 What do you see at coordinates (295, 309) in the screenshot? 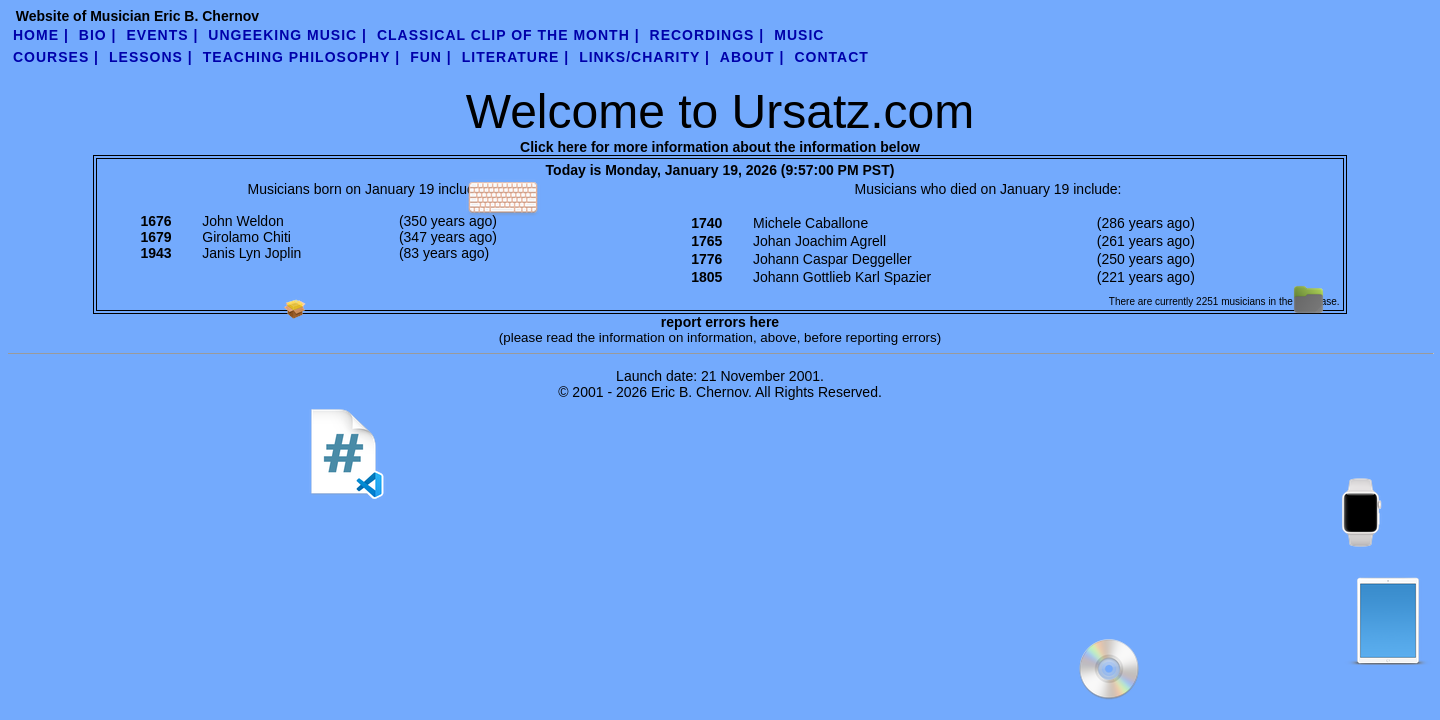
I see `open installer package` at bounding box center [295, 309].